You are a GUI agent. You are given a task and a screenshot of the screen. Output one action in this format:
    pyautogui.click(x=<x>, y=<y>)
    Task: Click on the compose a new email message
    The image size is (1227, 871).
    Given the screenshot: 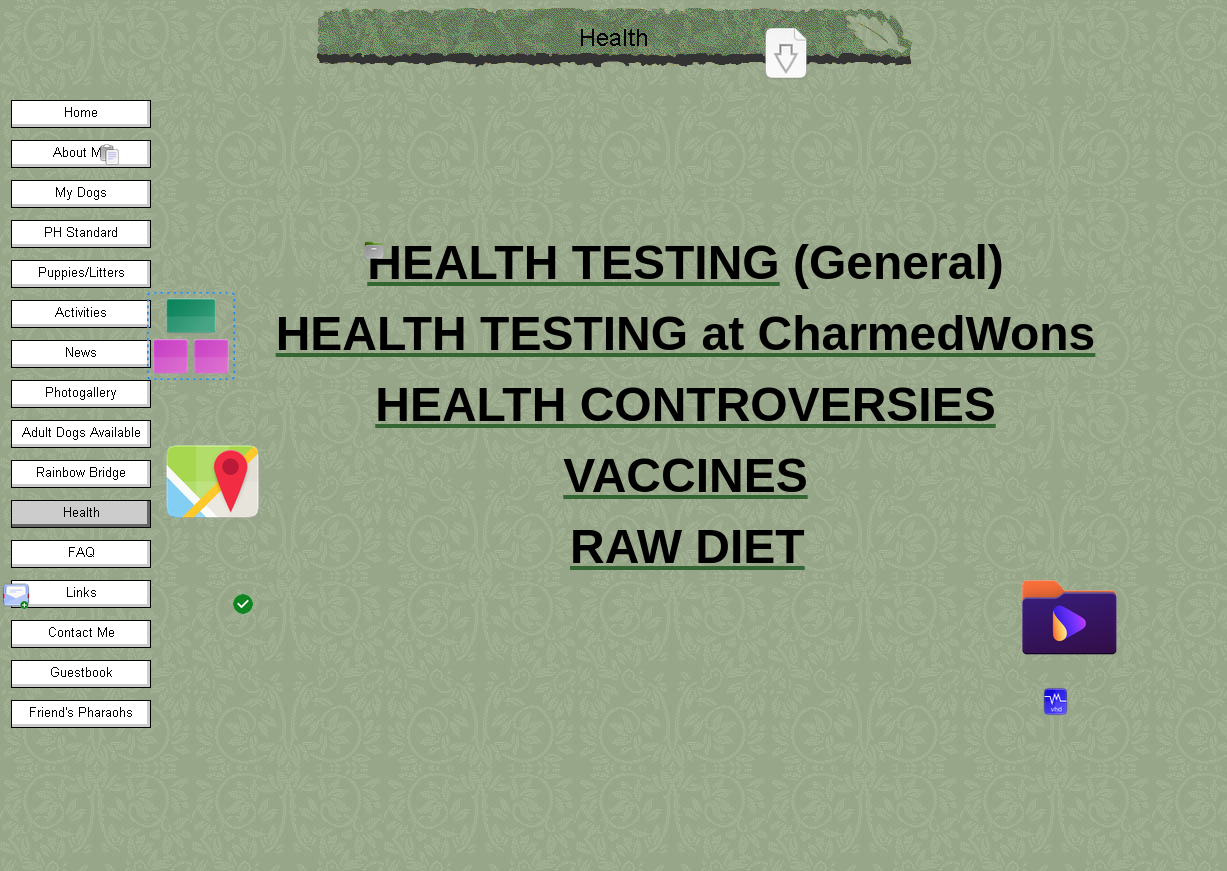 What is the action you would take?
    pyautogui.click(x=16, y=595)
    